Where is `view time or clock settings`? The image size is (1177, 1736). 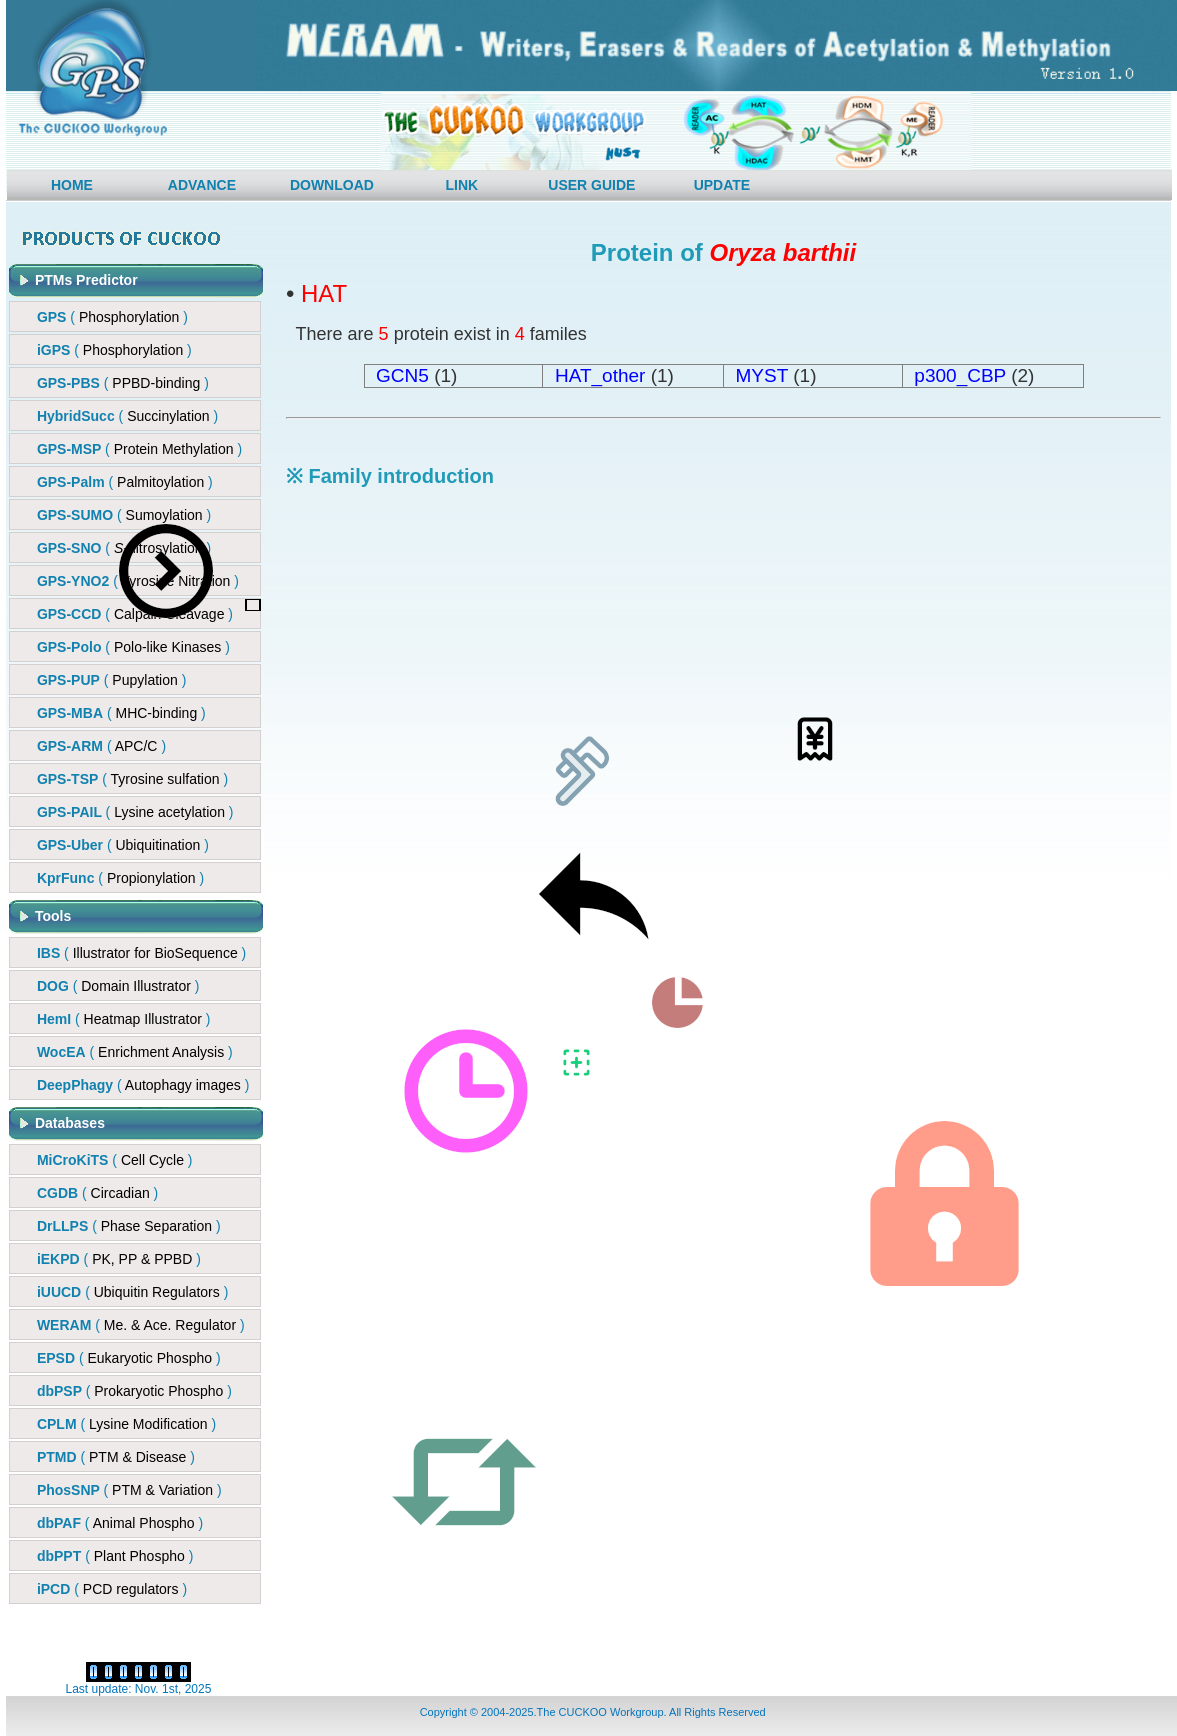 view time or clock settings is located at coordinates (466, 1091).